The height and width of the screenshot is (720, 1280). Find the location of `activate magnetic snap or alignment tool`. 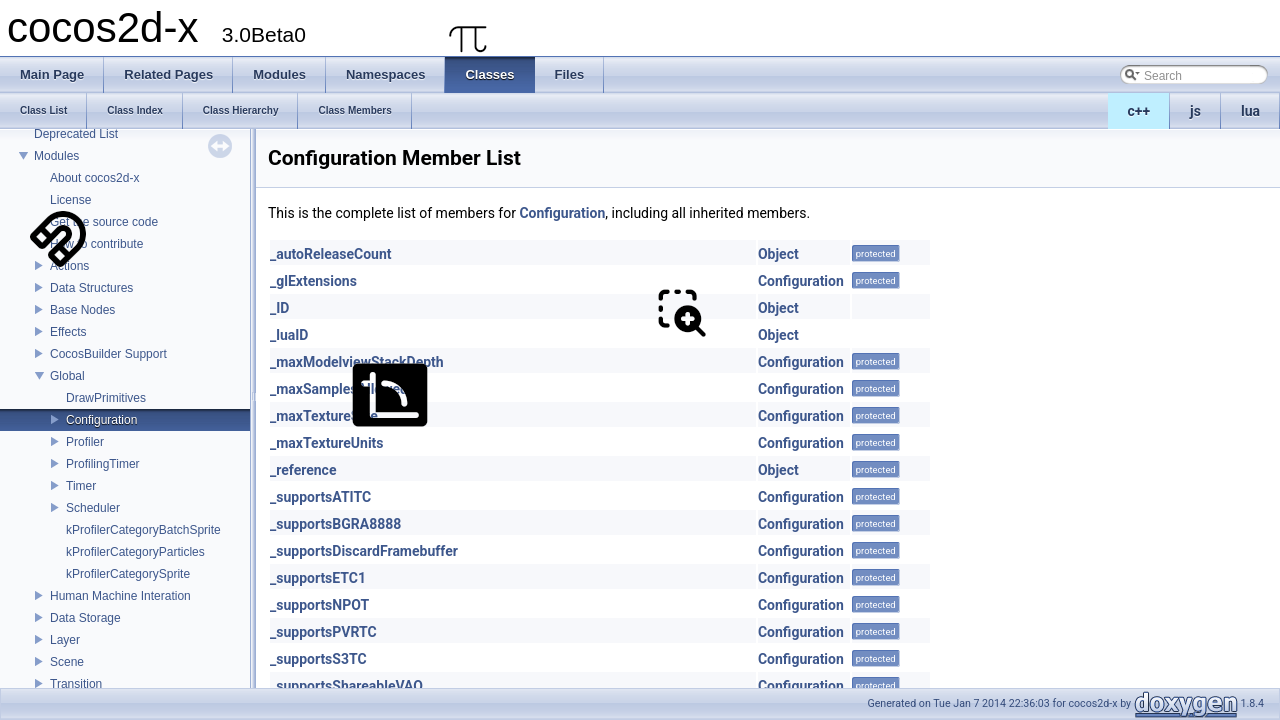

activate magnetic snap or alignment tool is located at coordinates (59, 238).